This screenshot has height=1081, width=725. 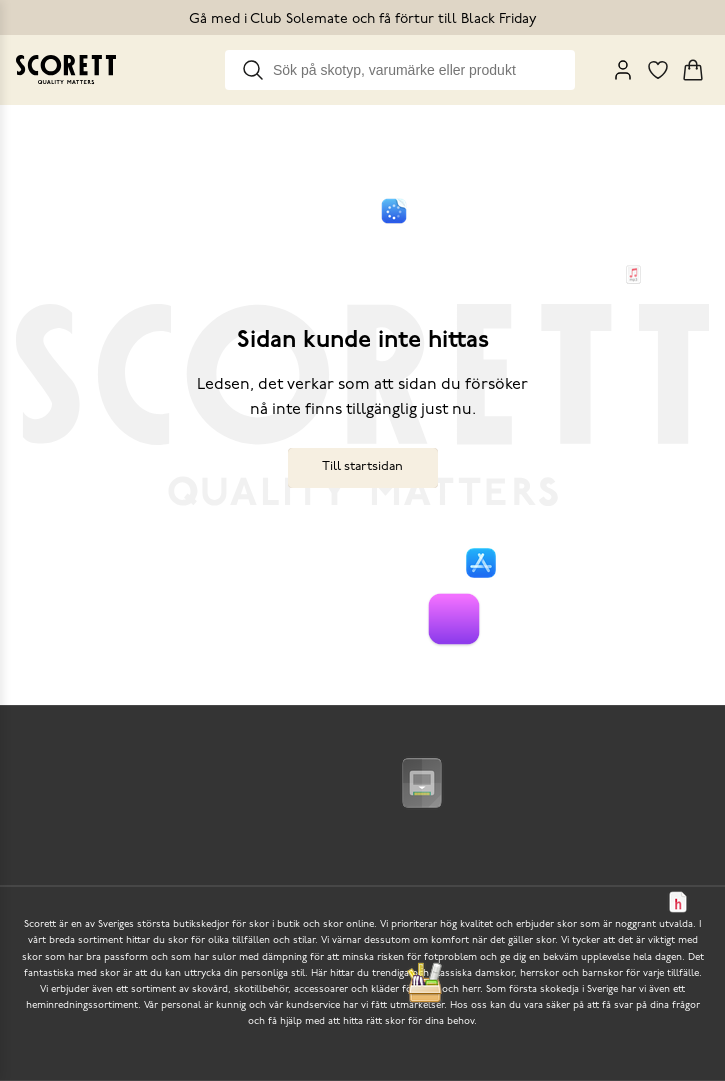 What do you see at coordinates (454, 619) in the screenshot?
I see `placeholder template for a macOS app icon` at bounding box center [454, 619].